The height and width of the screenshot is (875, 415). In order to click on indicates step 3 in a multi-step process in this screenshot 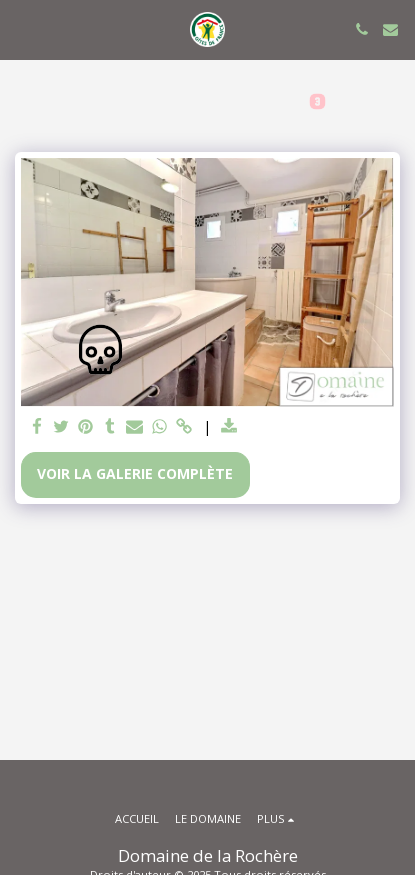, I will do `click(317, 101)`.